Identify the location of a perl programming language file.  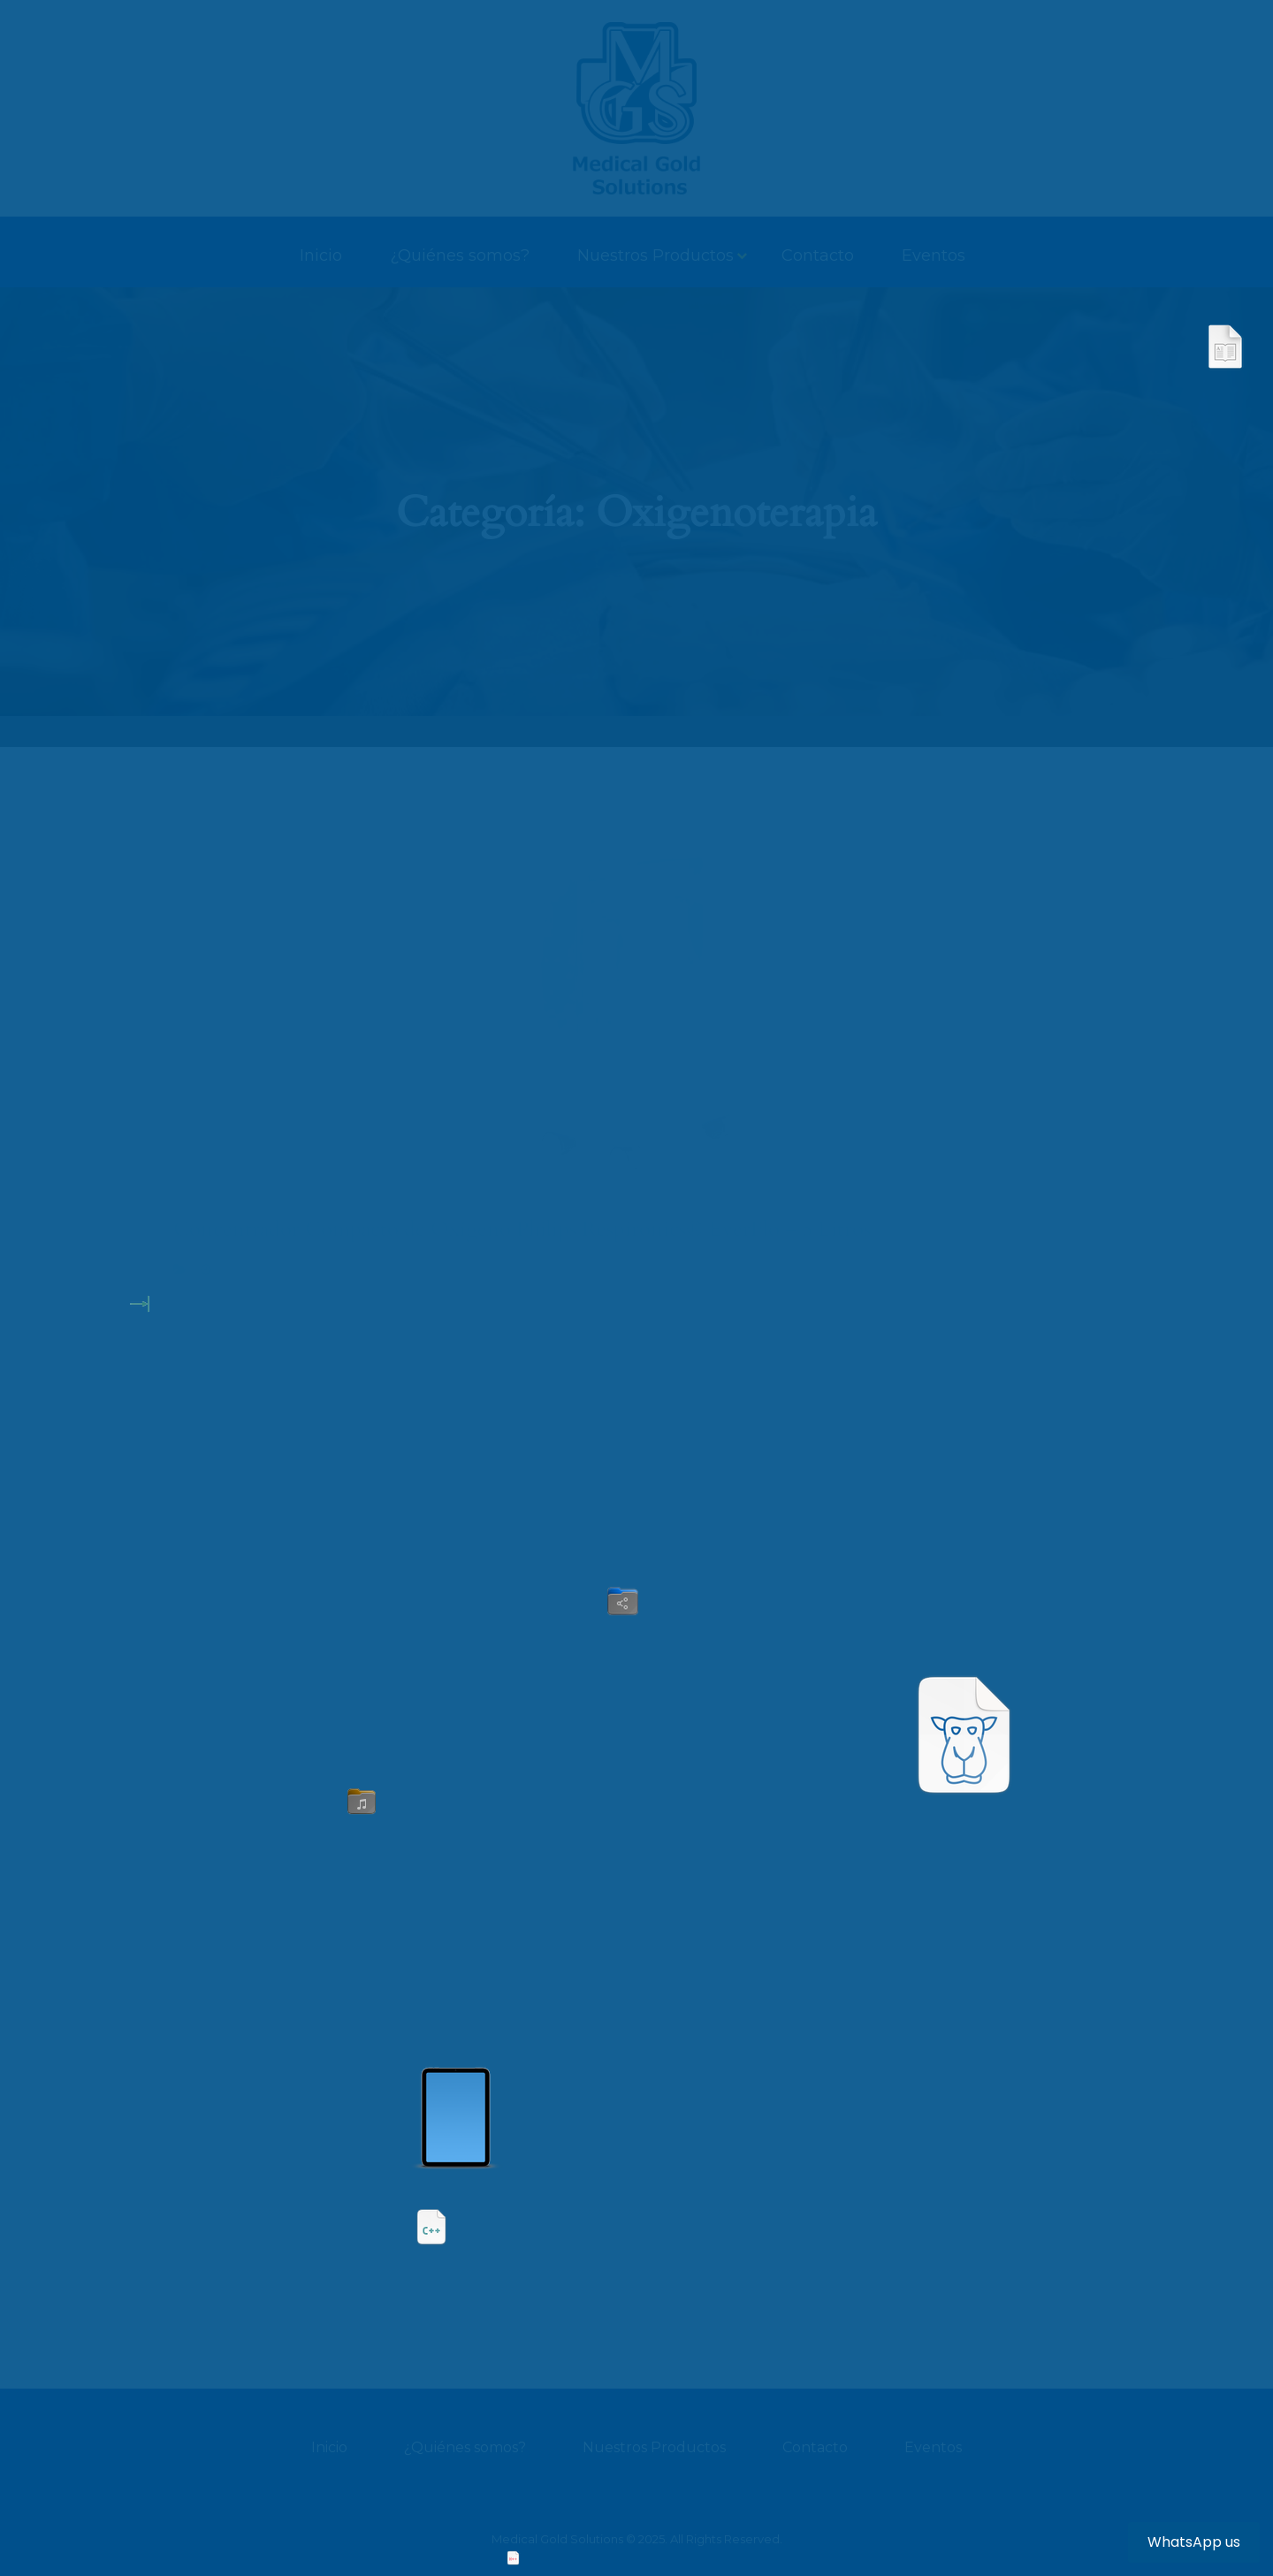
(964, 1734).